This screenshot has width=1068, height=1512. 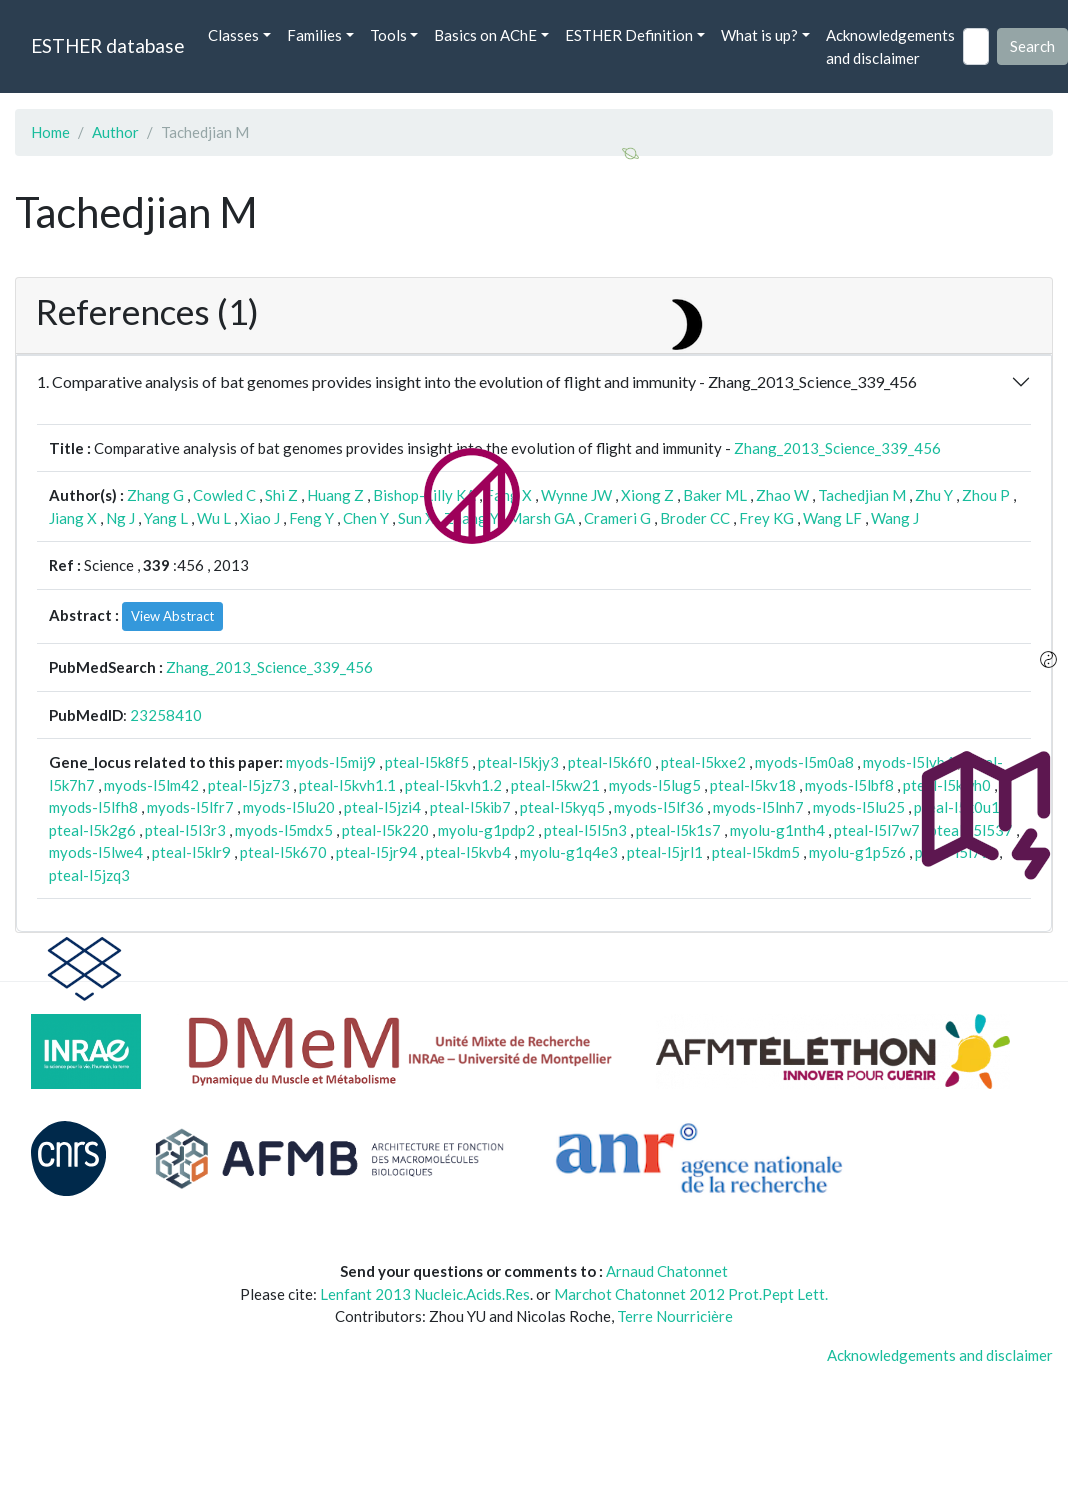 What do you see at coordinates (684, 324) in the screenshot?
I see `toggle dark mode or night theme` at bounding box center [684, 324].